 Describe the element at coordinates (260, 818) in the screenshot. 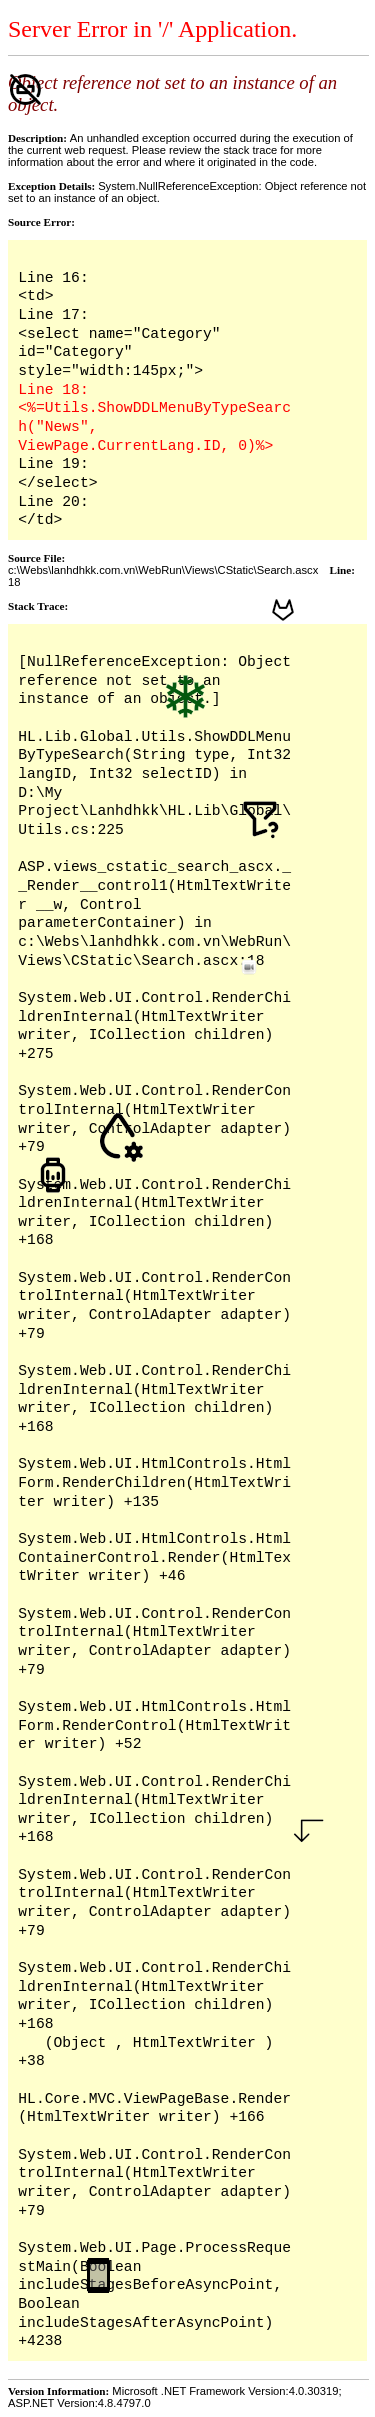

I see `get help with filter options` at that location.